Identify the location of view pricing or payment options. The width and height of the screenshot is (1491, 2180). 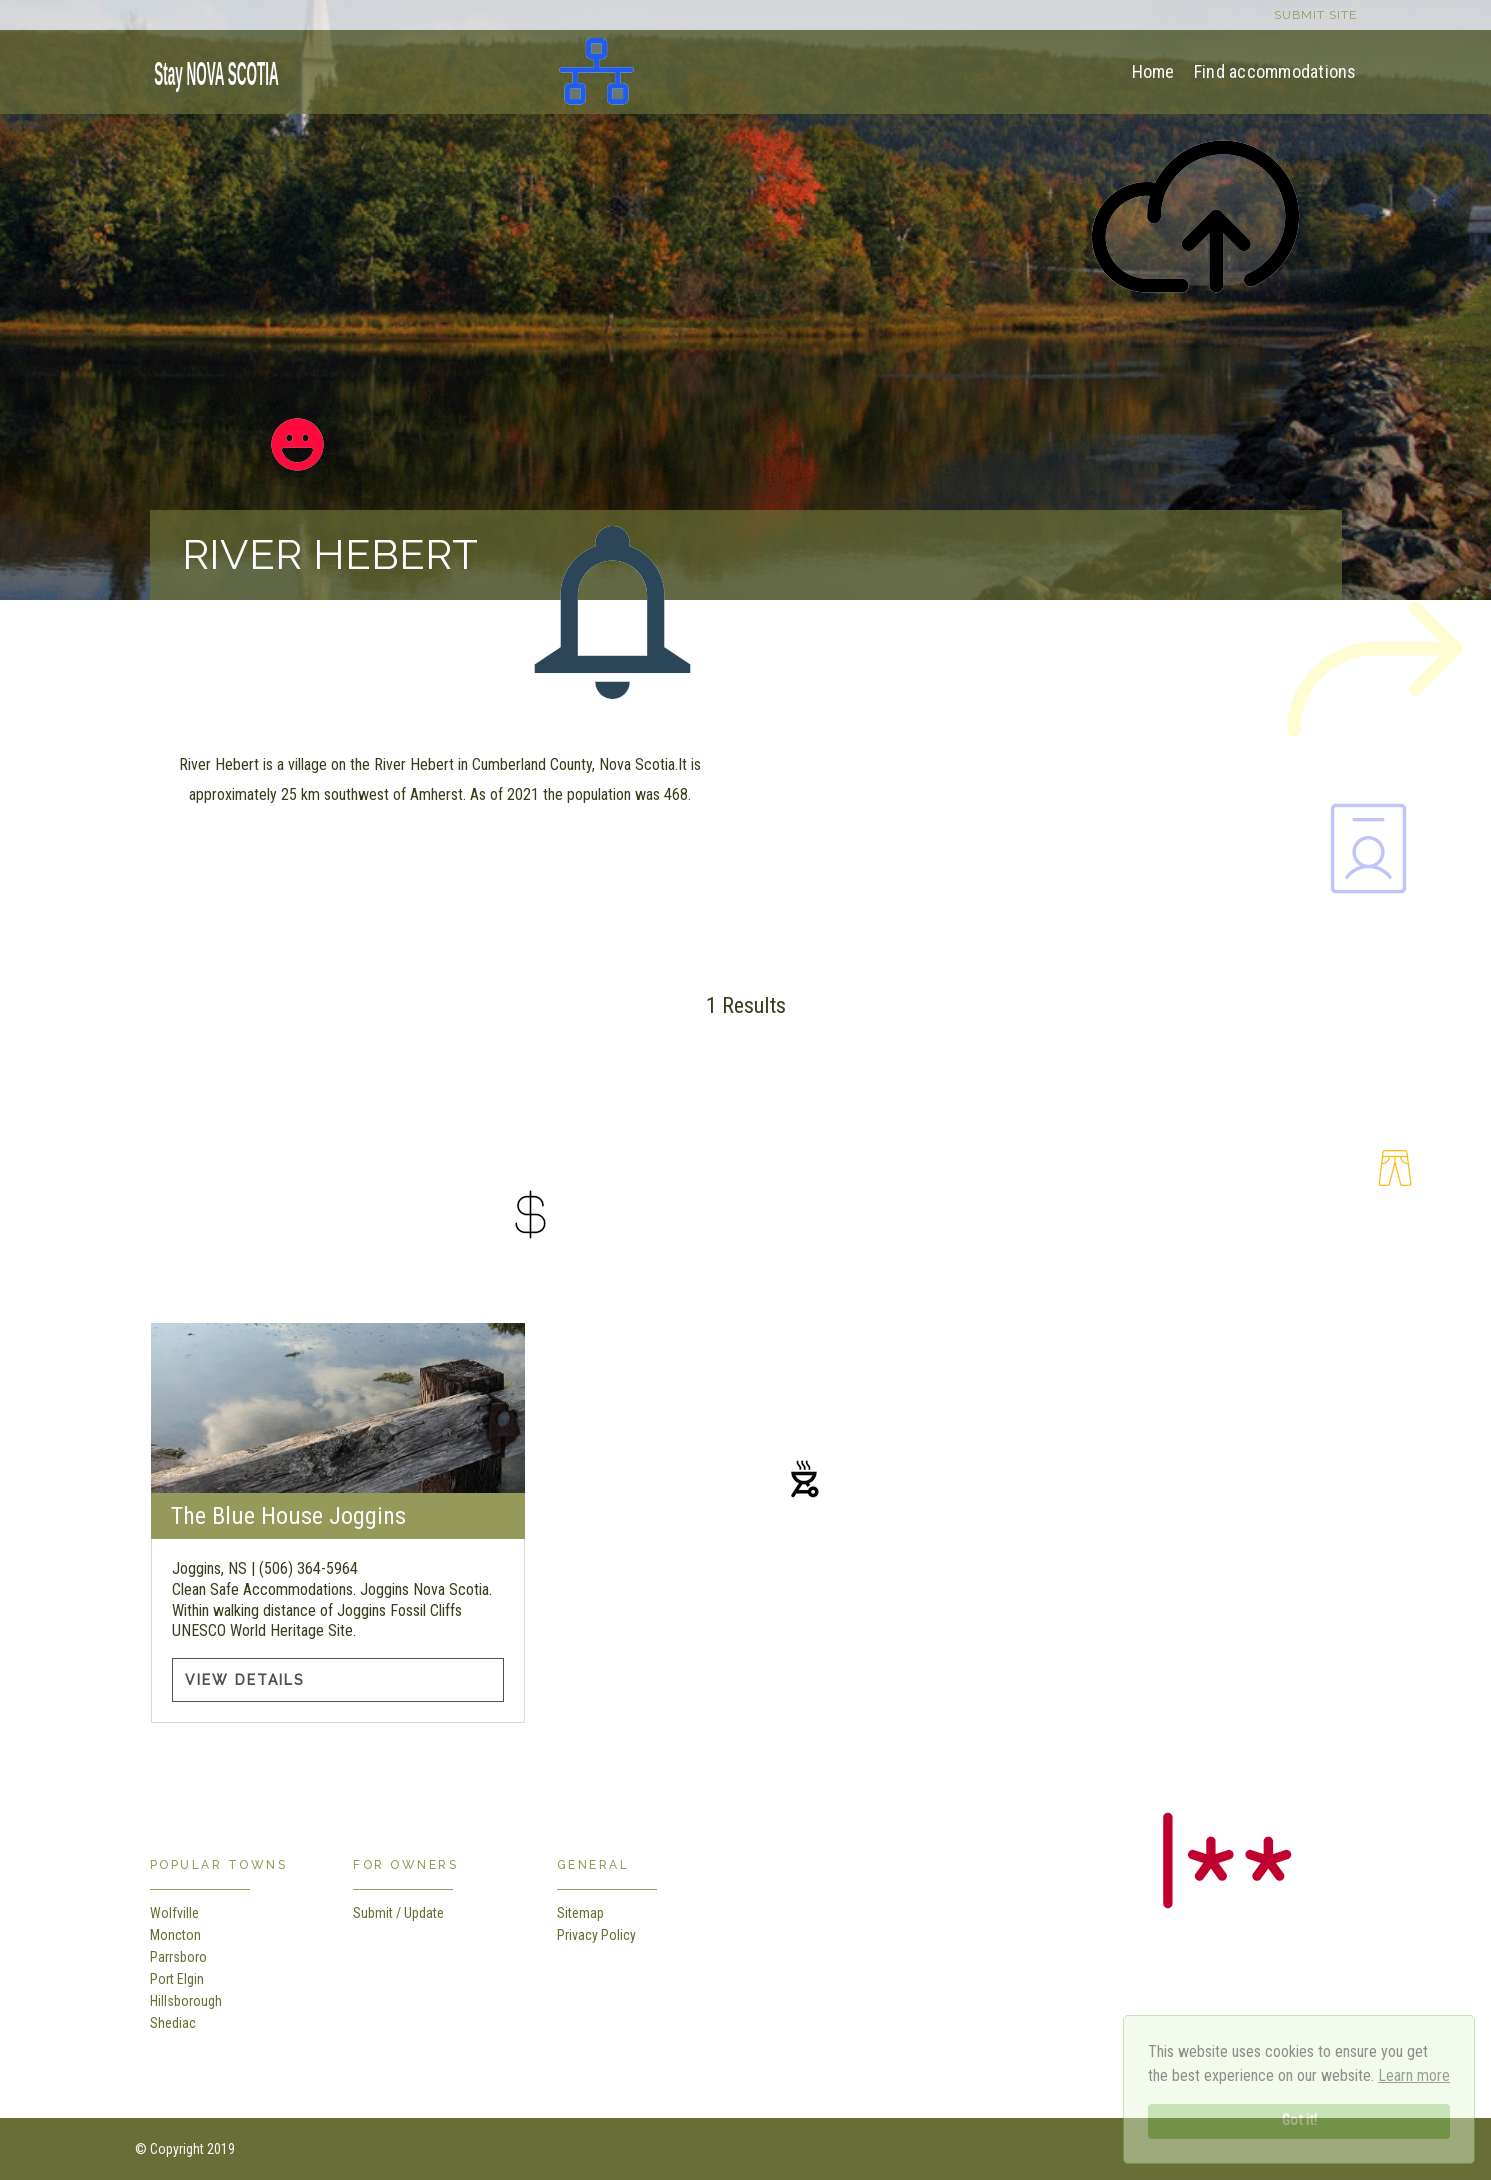
(530, 1214).